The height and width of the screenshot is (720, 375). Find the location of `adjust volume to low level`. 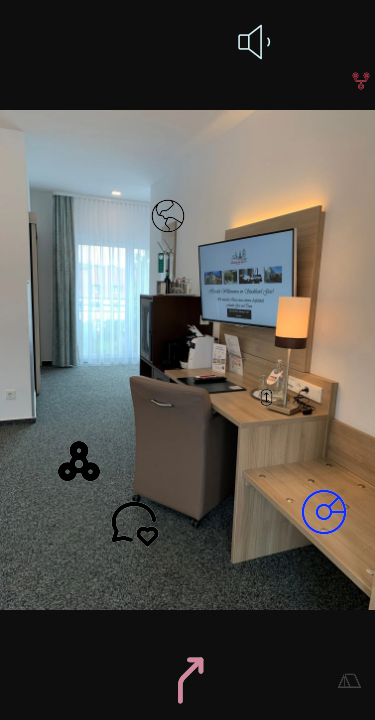

adjust volume to low level is located at coordinates (257, 42).